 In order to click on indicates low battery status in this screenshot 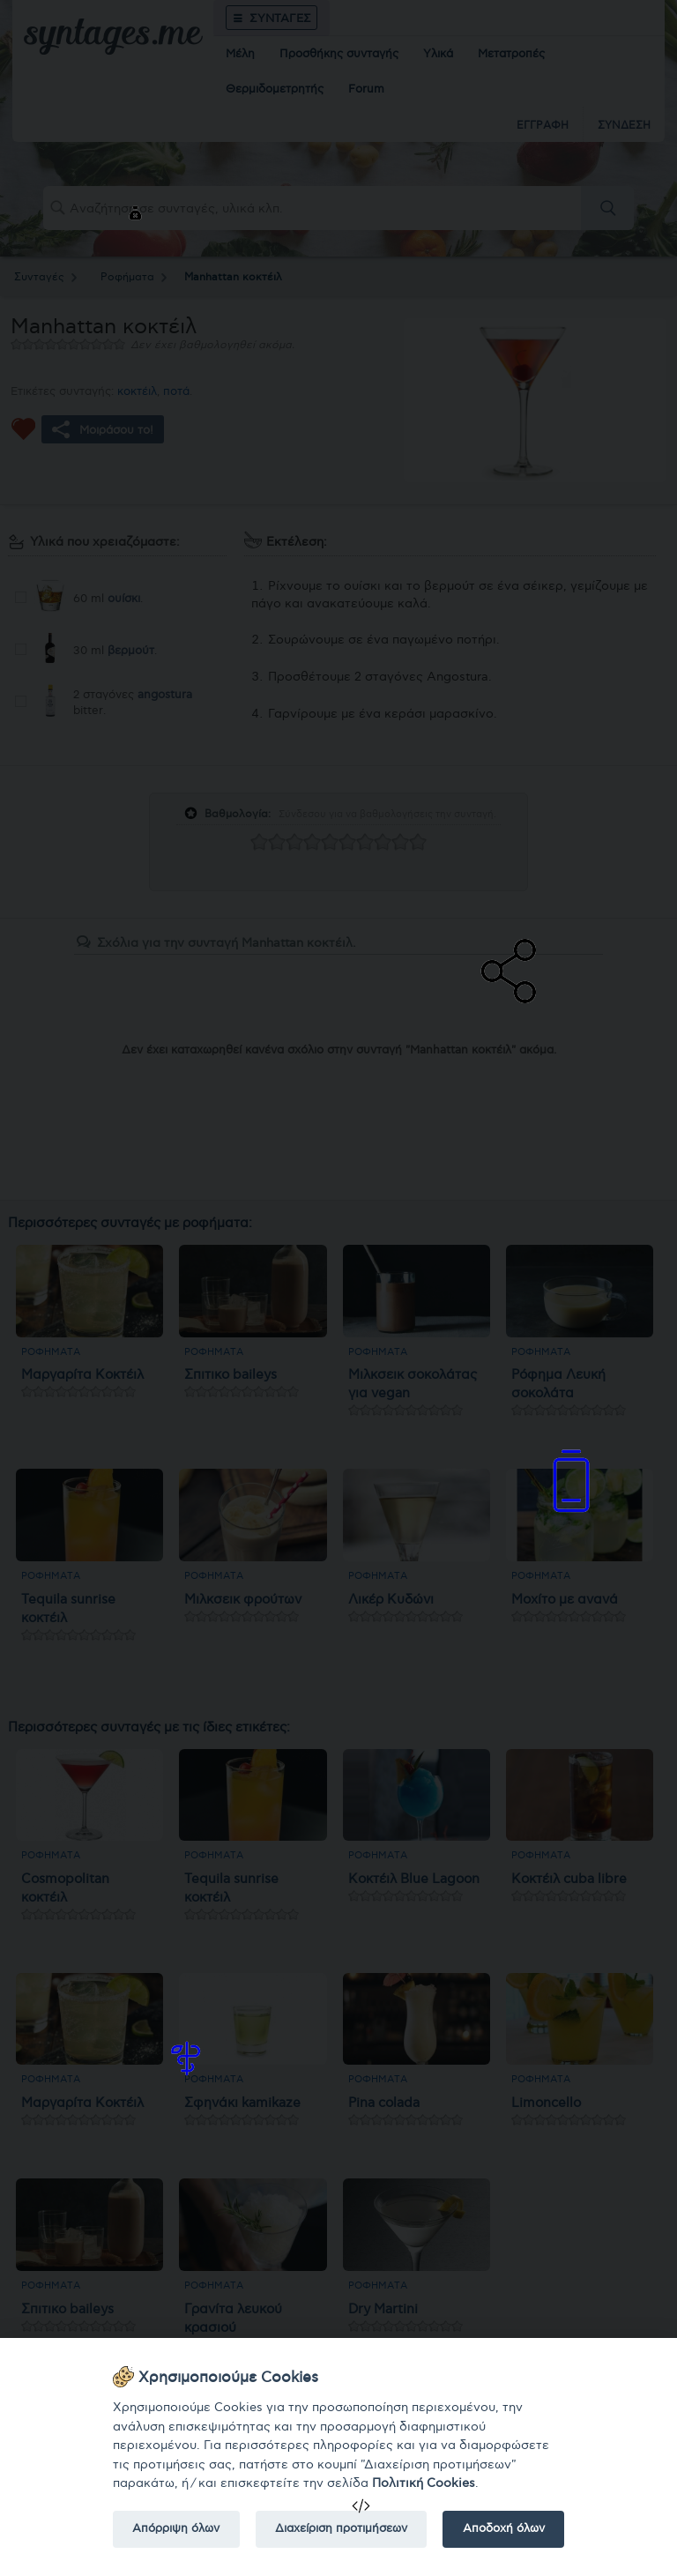, I will do `click(571, 1482)`.